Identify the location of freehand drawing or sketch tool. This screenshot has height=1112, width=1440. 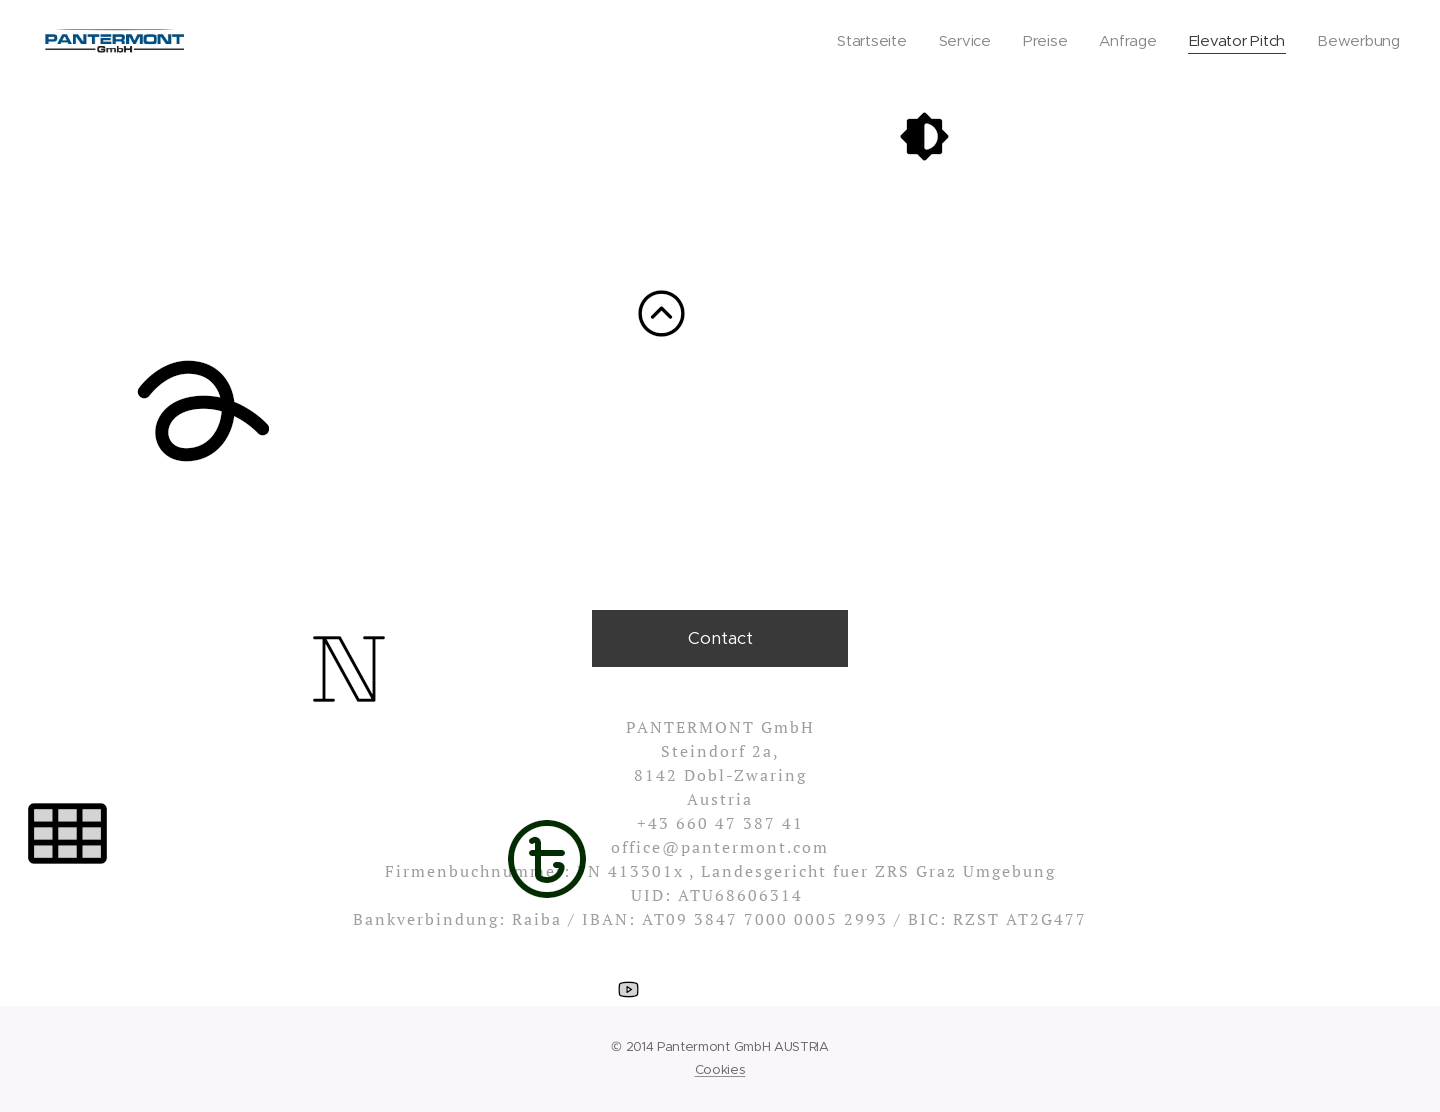
(199, 411).